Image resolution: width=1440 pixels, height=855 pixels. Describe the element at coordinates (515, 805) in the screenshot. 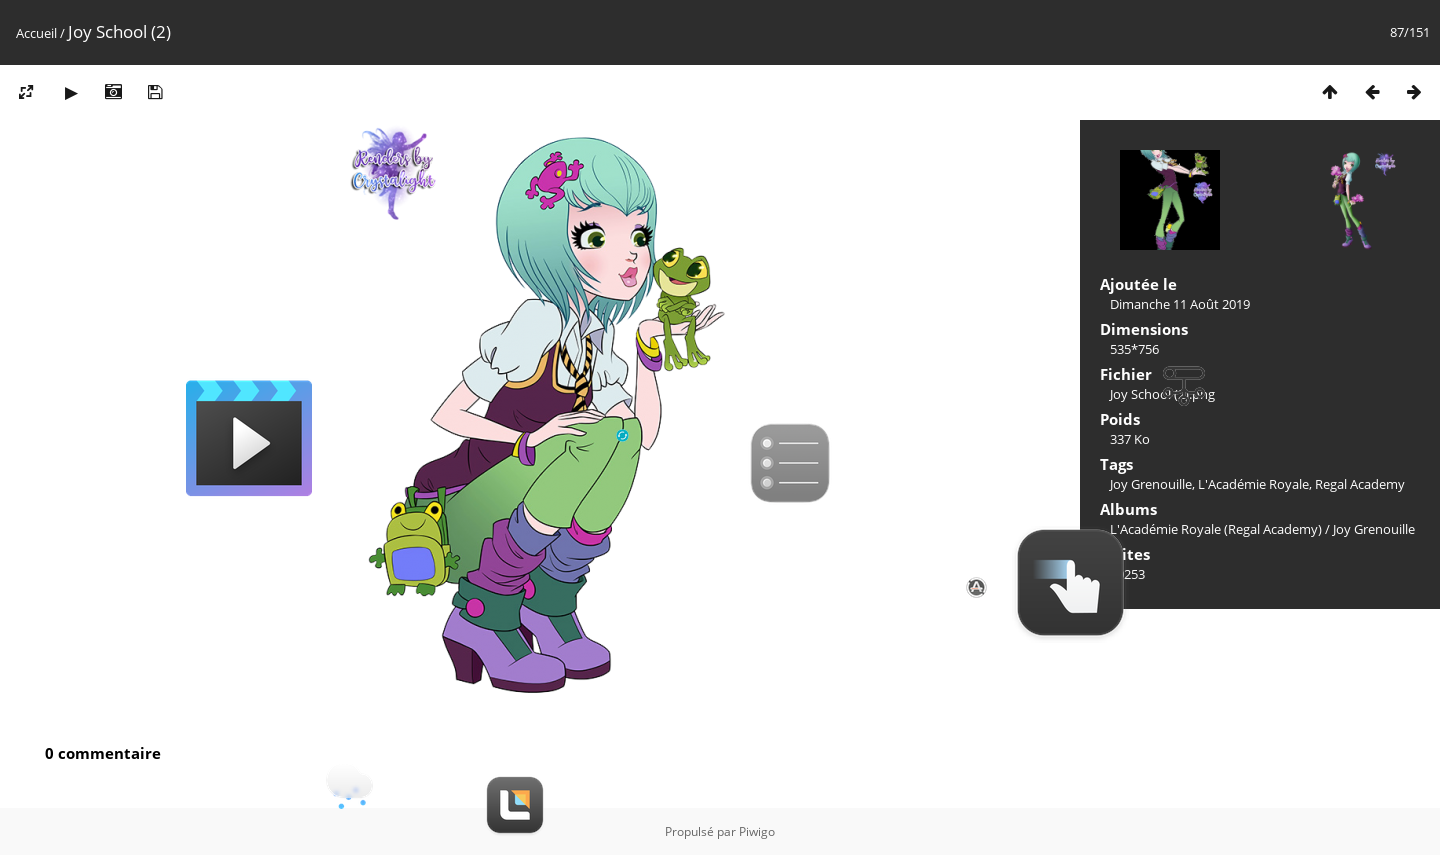

I see `open lite-xl text editor` at that location.